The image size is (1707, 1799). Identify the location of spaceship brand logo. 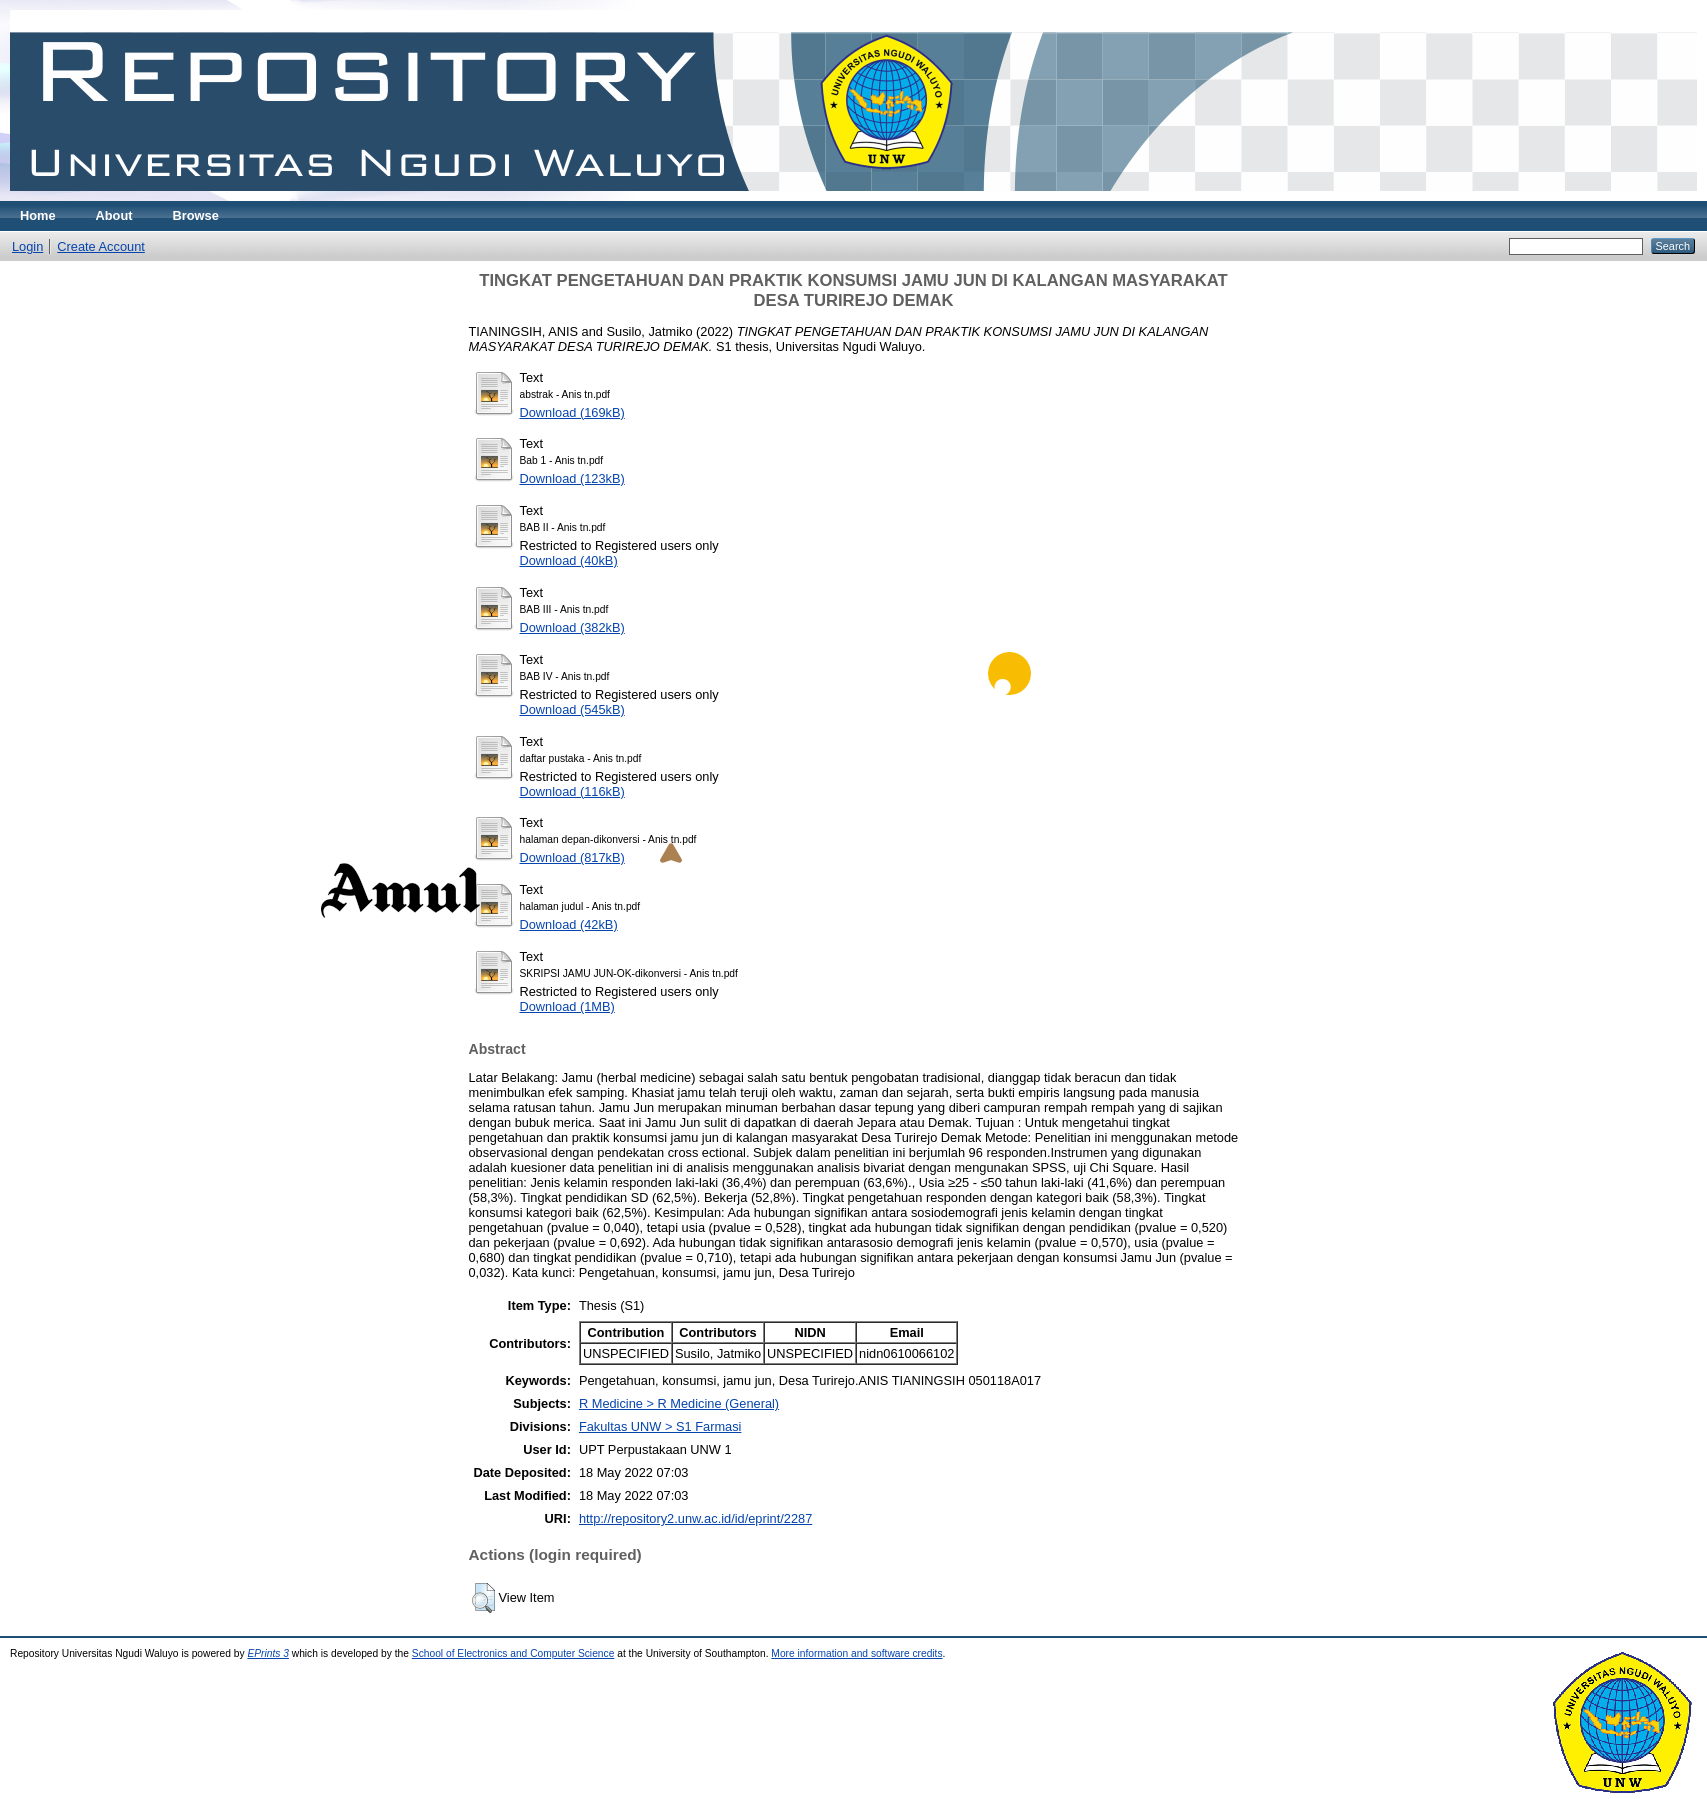
(671, 853).